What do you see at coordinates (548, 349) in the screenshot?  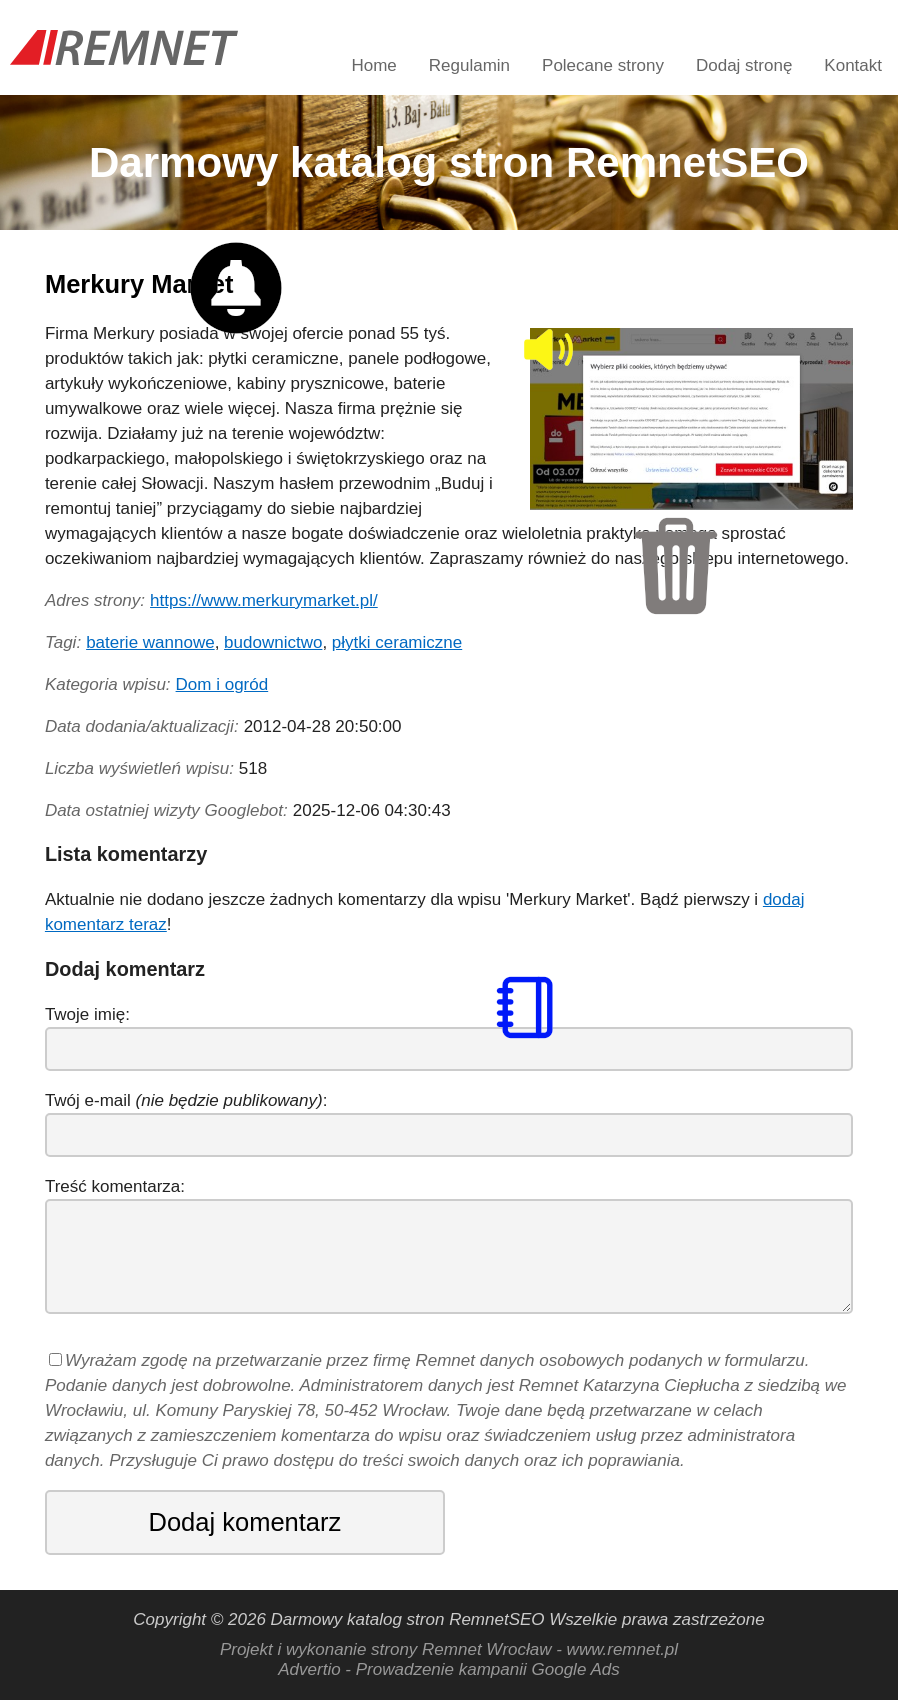 I see `adjust audio volume` at bounding box center [548, 349].